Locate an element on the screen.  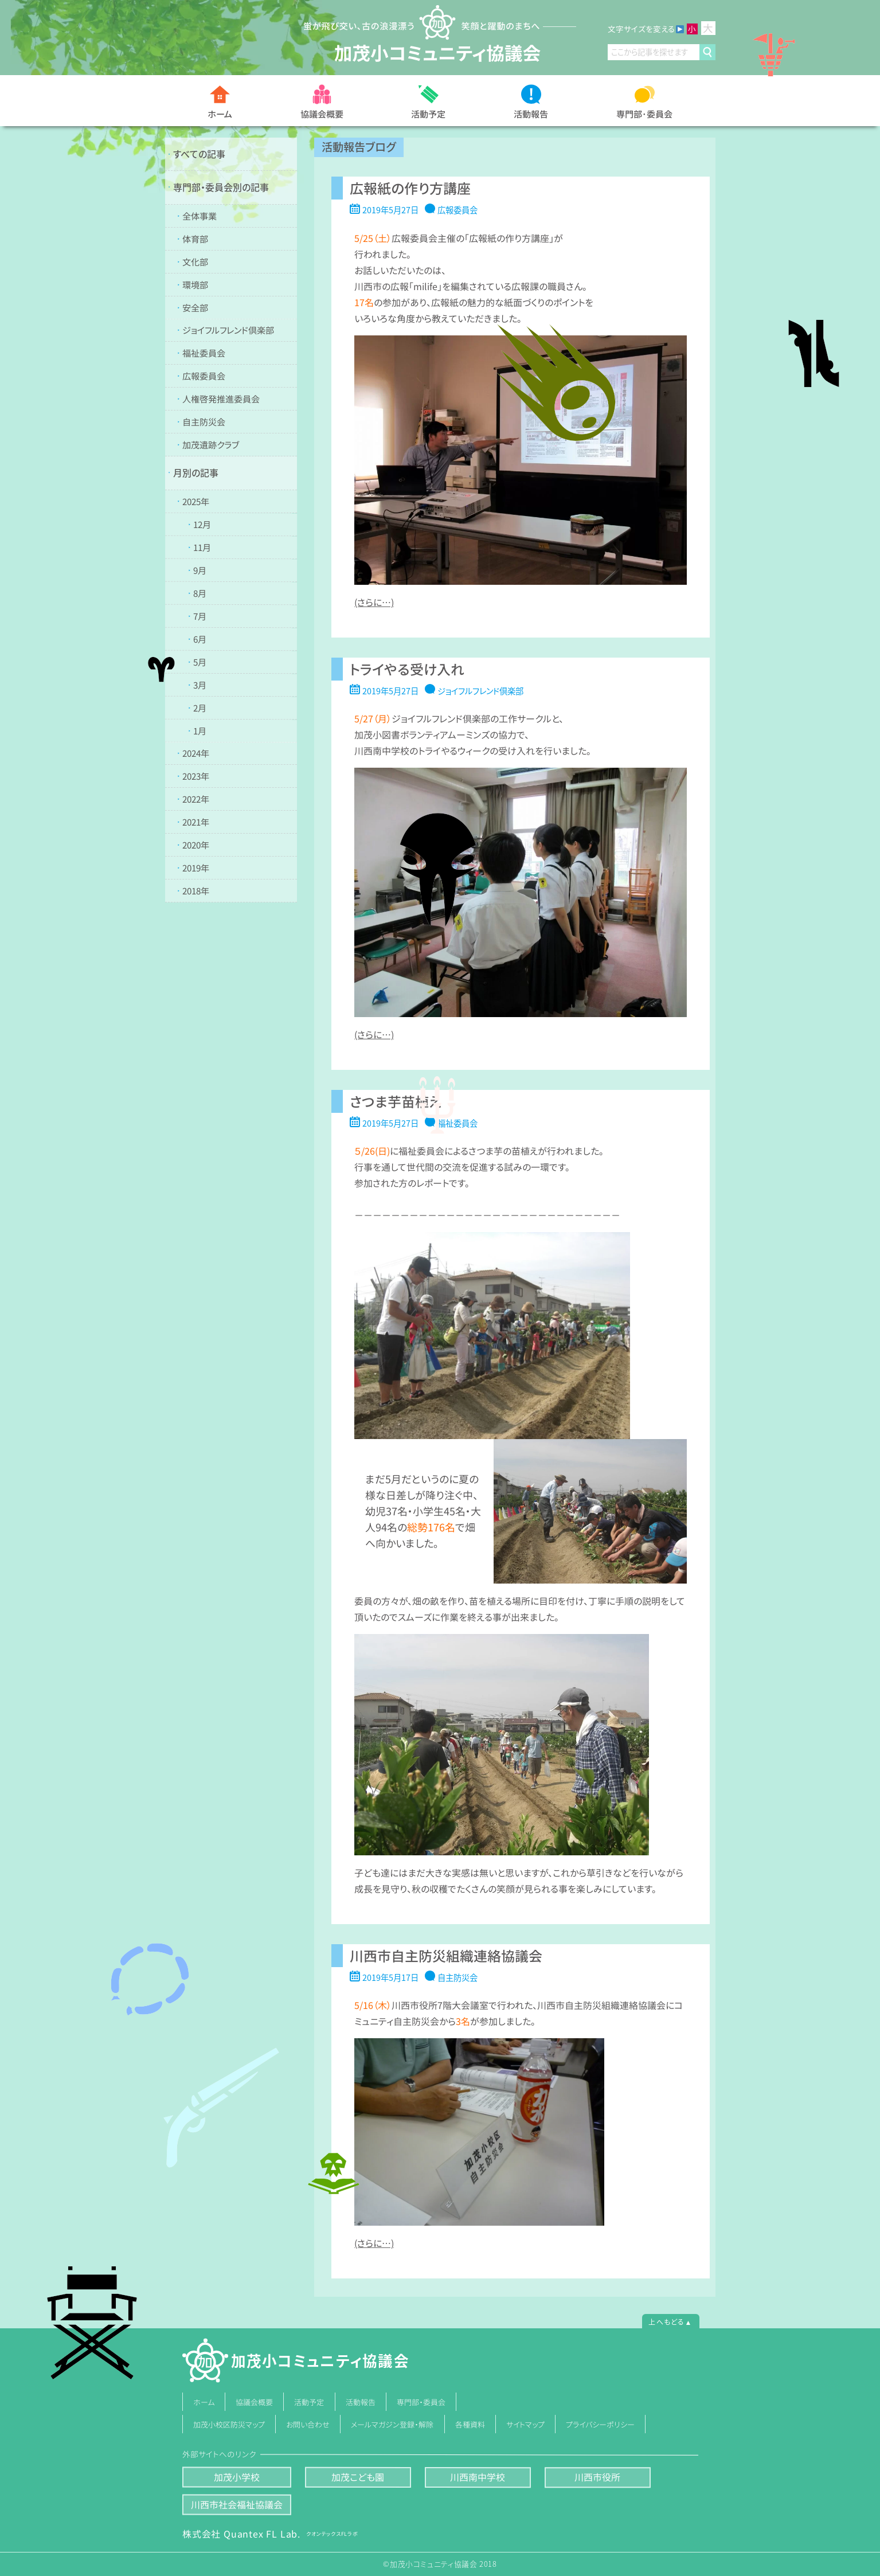
access director or creator mode is located at coordinates (92, 2323).